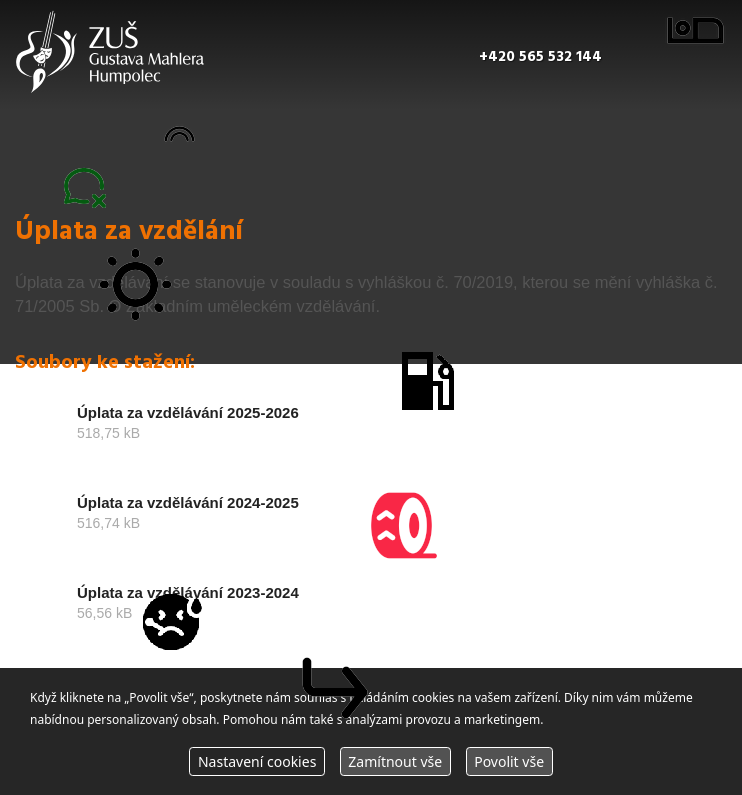 The width and height of the screenshot is (742, 795). What do you see at coordinates (179, 134) in the screenshot?
I see `access visual filters or image effects` at bounding box center [179, 134].